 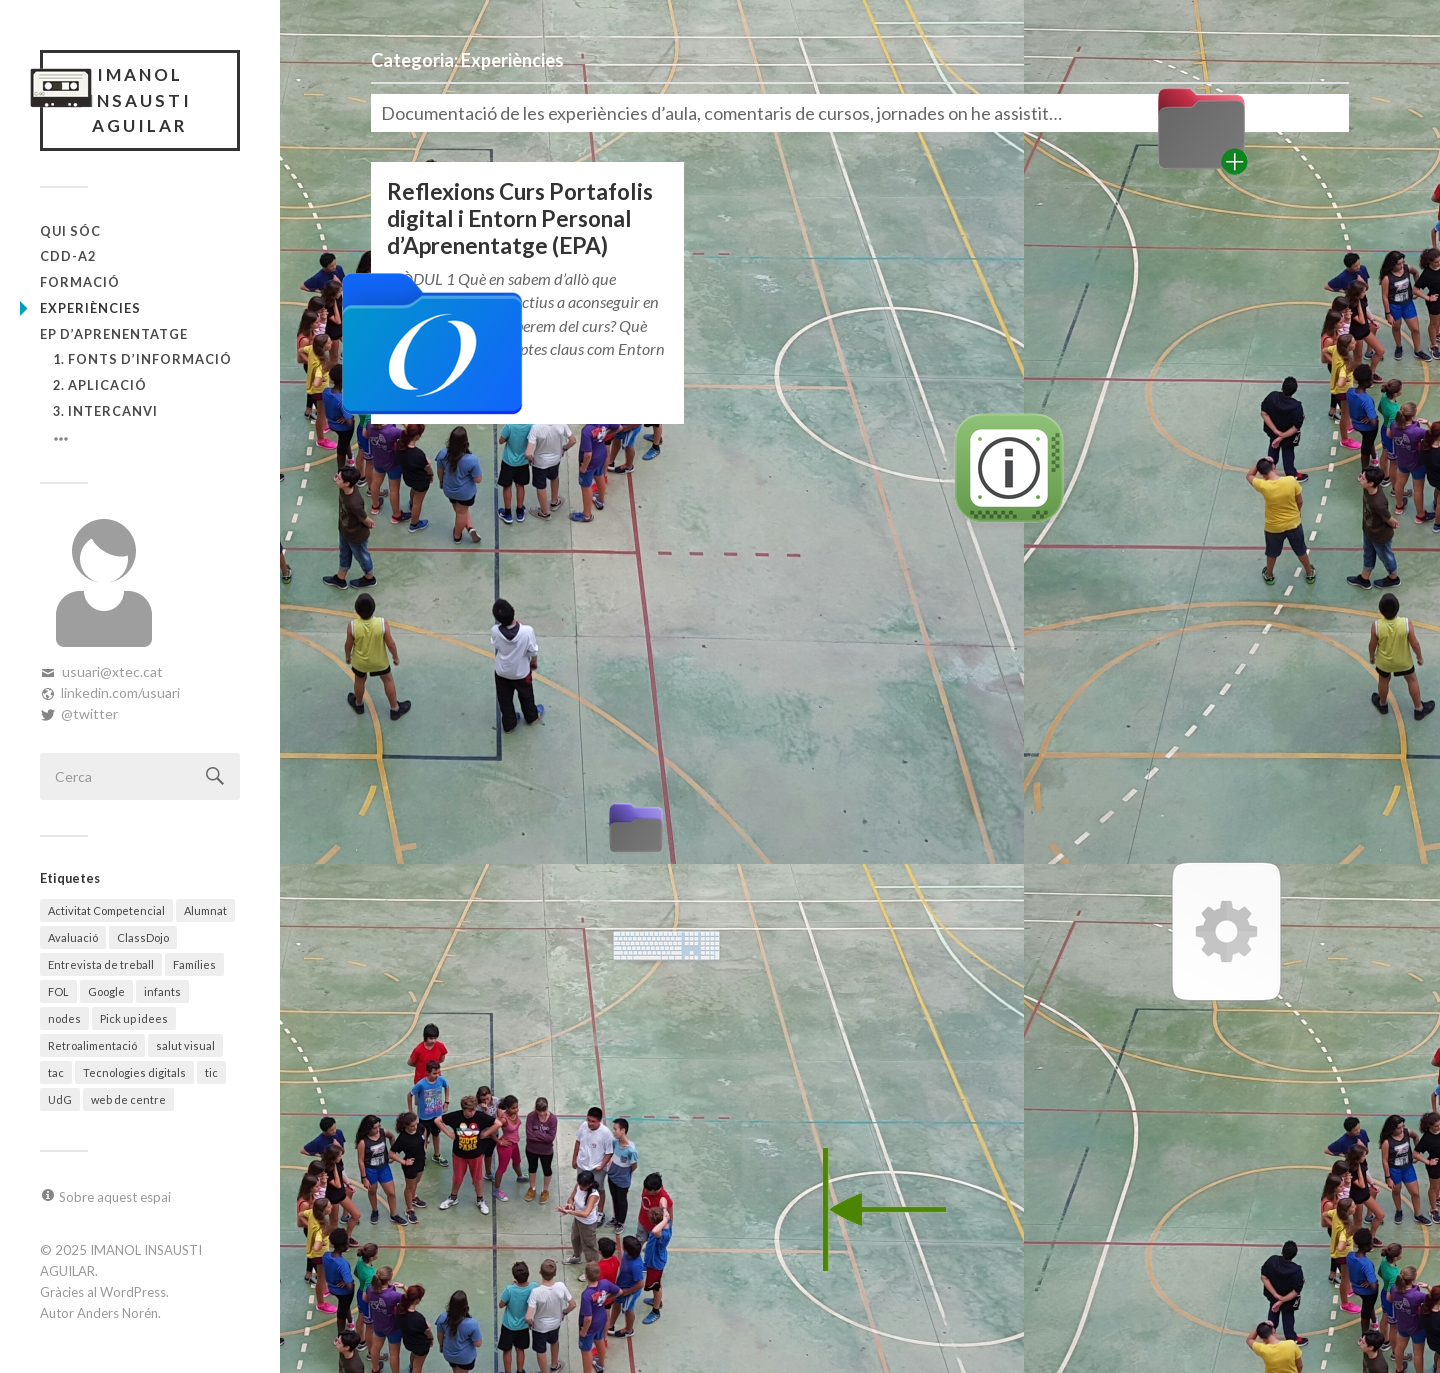 I want to click on drop files here to add to folder, so click(x=636, y=828).